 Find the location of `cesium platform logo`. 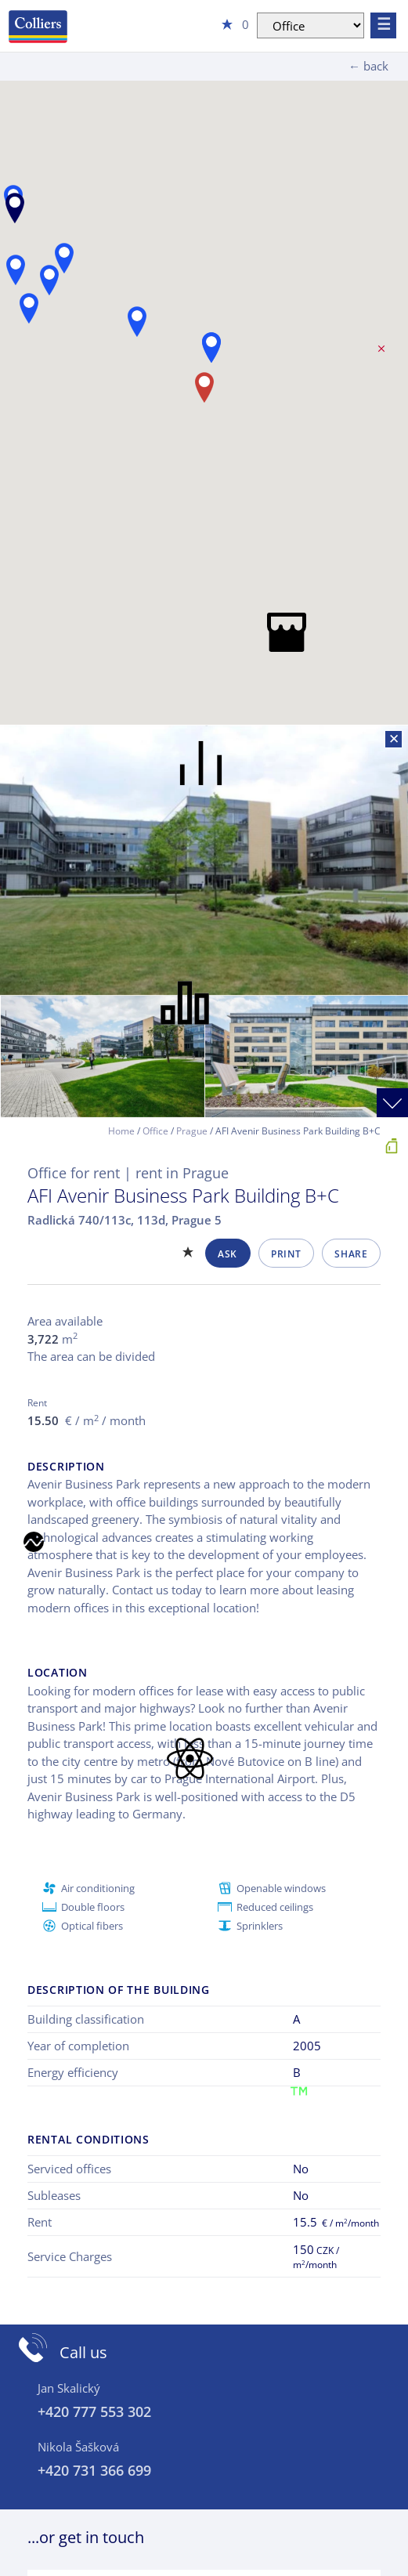

cesium platform logo is located at coordinates (34, 1542).